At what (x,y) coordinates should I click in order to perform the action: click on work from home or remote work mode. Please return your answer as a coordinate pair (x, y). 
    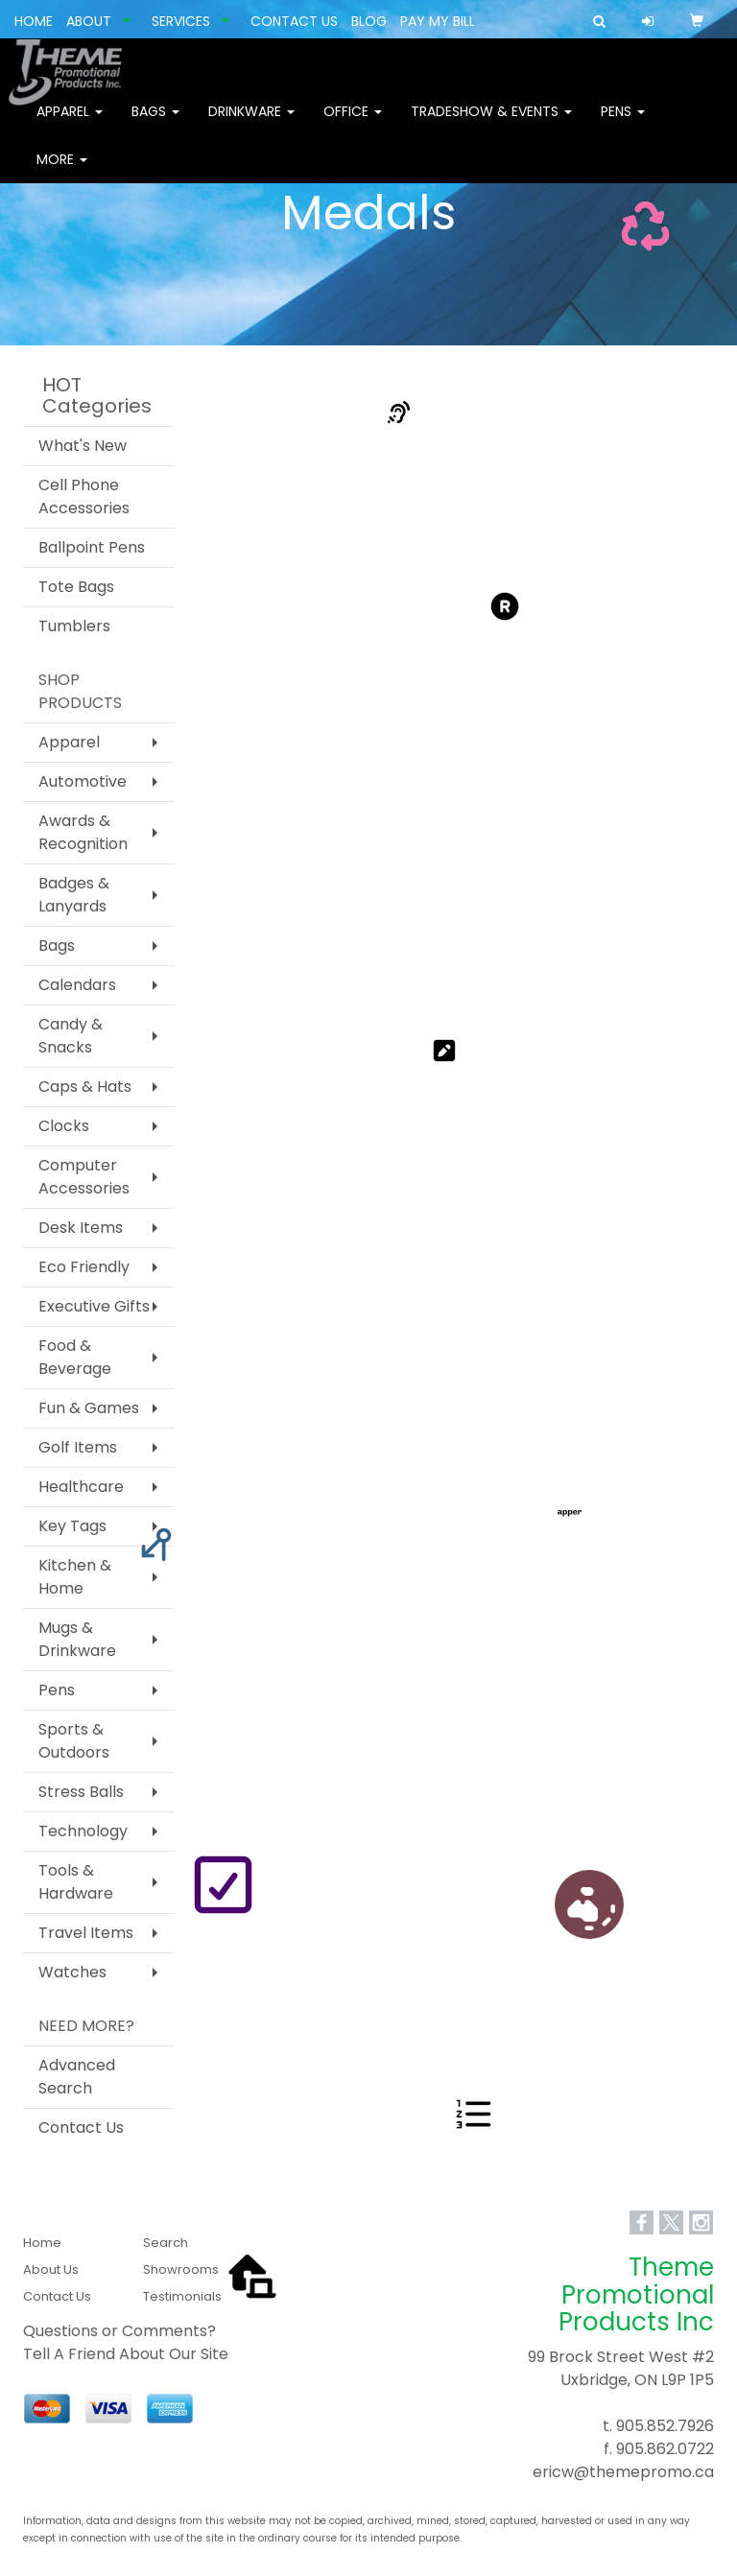
    Looking at the image, I should click on (252, 2276).